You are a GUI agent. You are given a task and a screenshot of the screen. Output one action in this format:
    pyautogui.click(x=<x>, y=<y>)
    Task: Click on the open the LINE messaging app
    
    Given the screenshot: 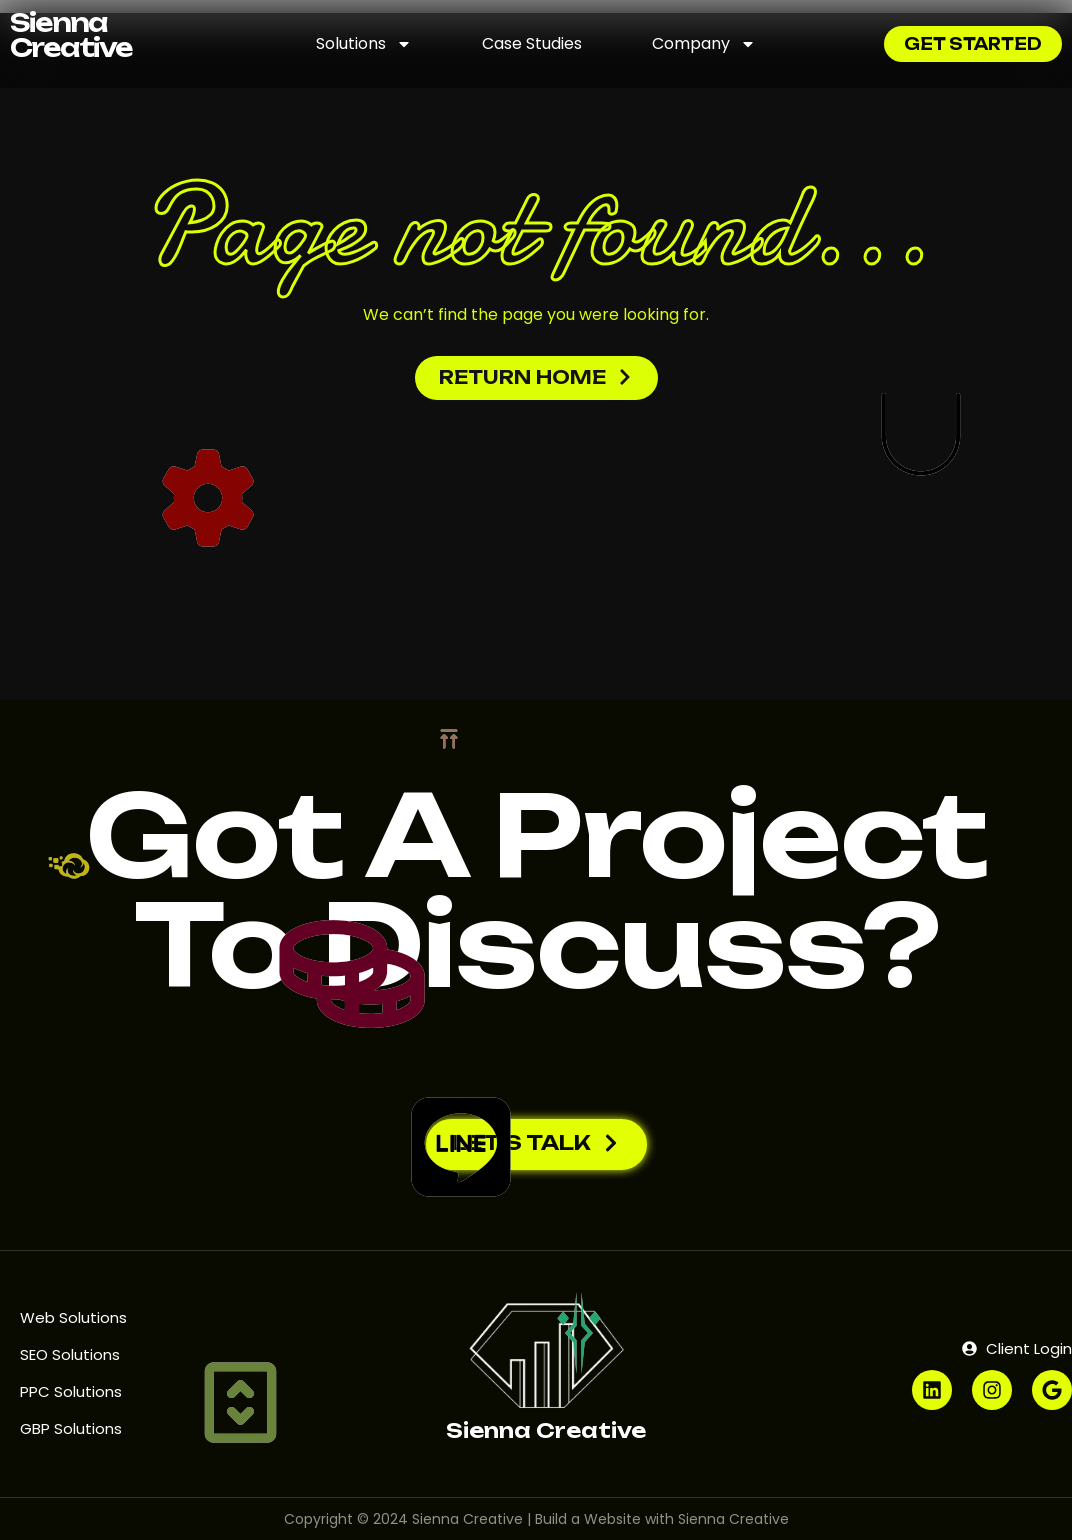 What is the action you would take?
    pyautogui.click(x=461, y=1147)
    